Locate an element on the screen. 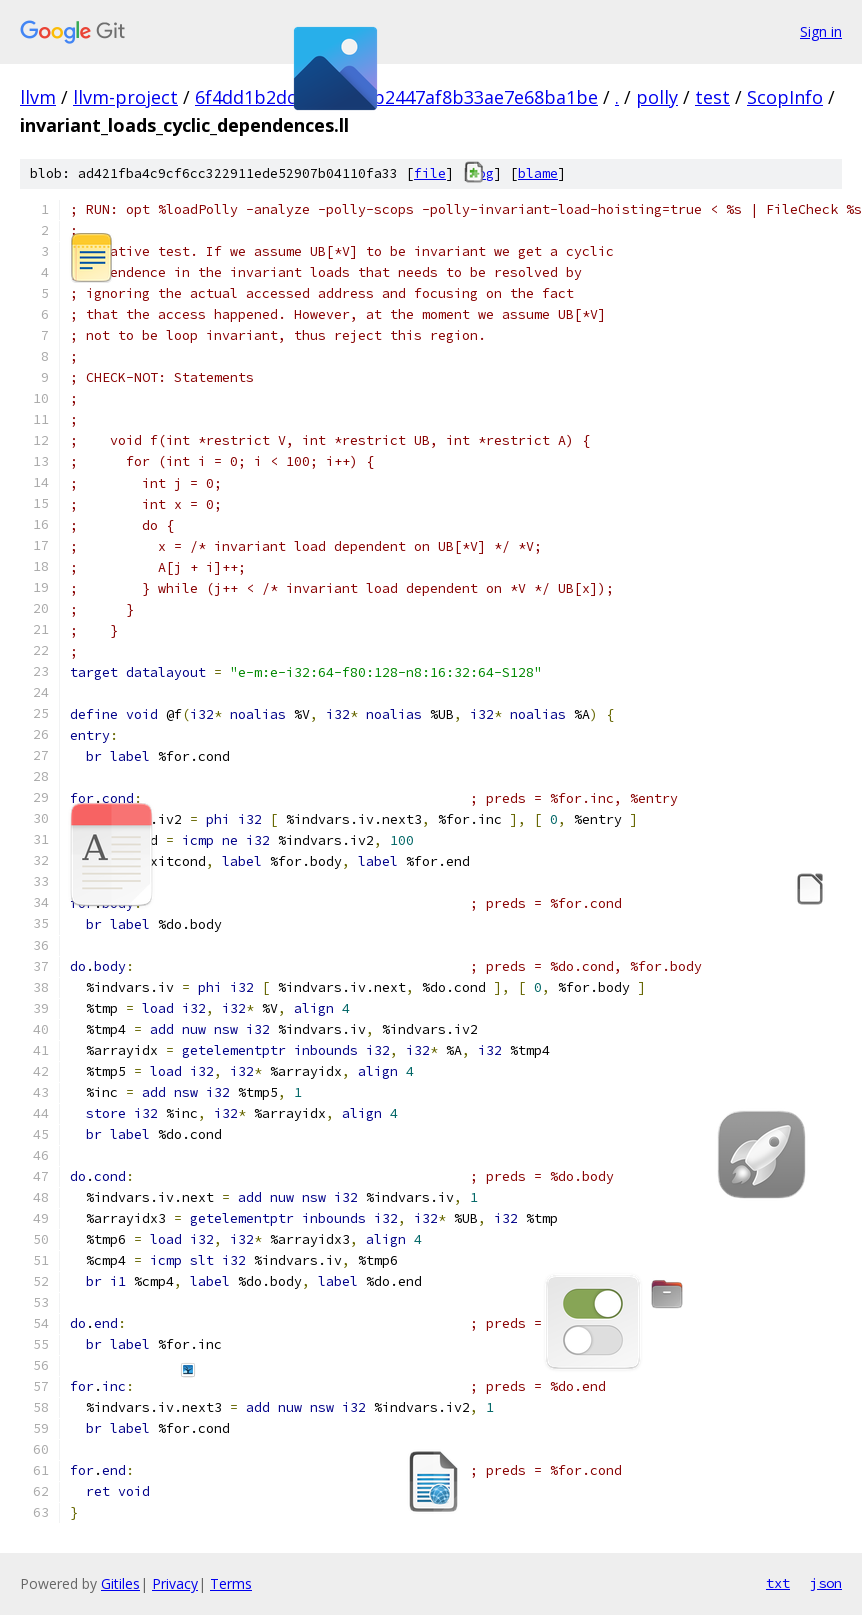  open gnome tweaks settings is located at coordinates (593, 1322).